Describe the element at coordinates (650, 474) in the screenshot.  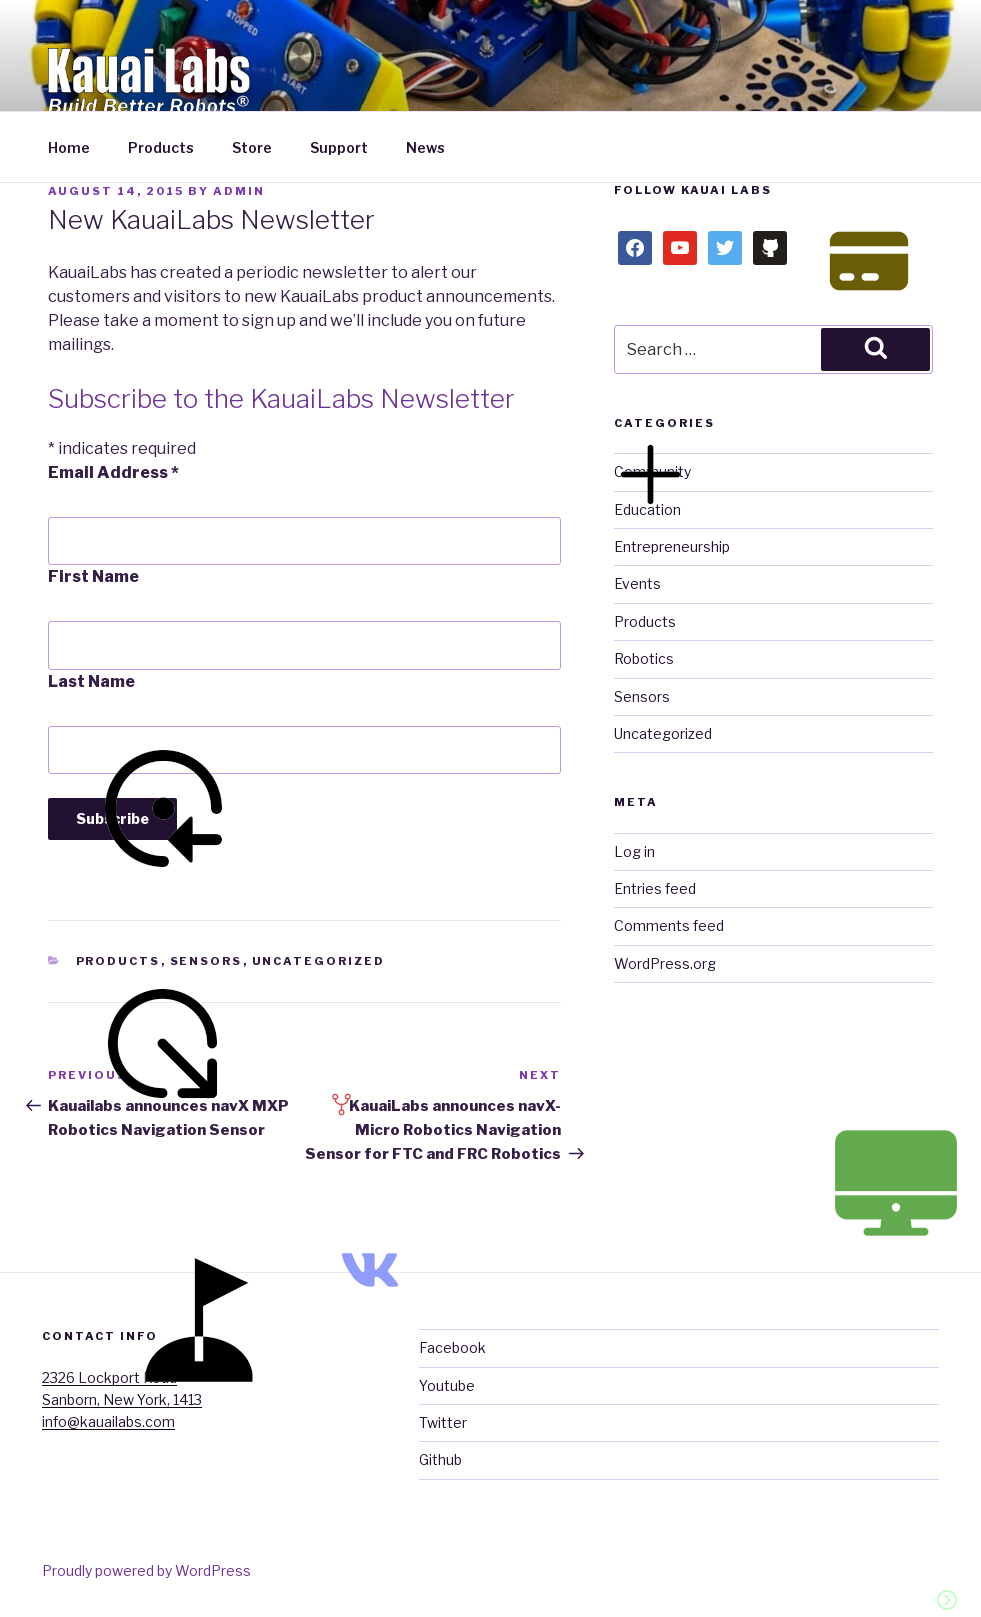
I see `add a new item` at that location.